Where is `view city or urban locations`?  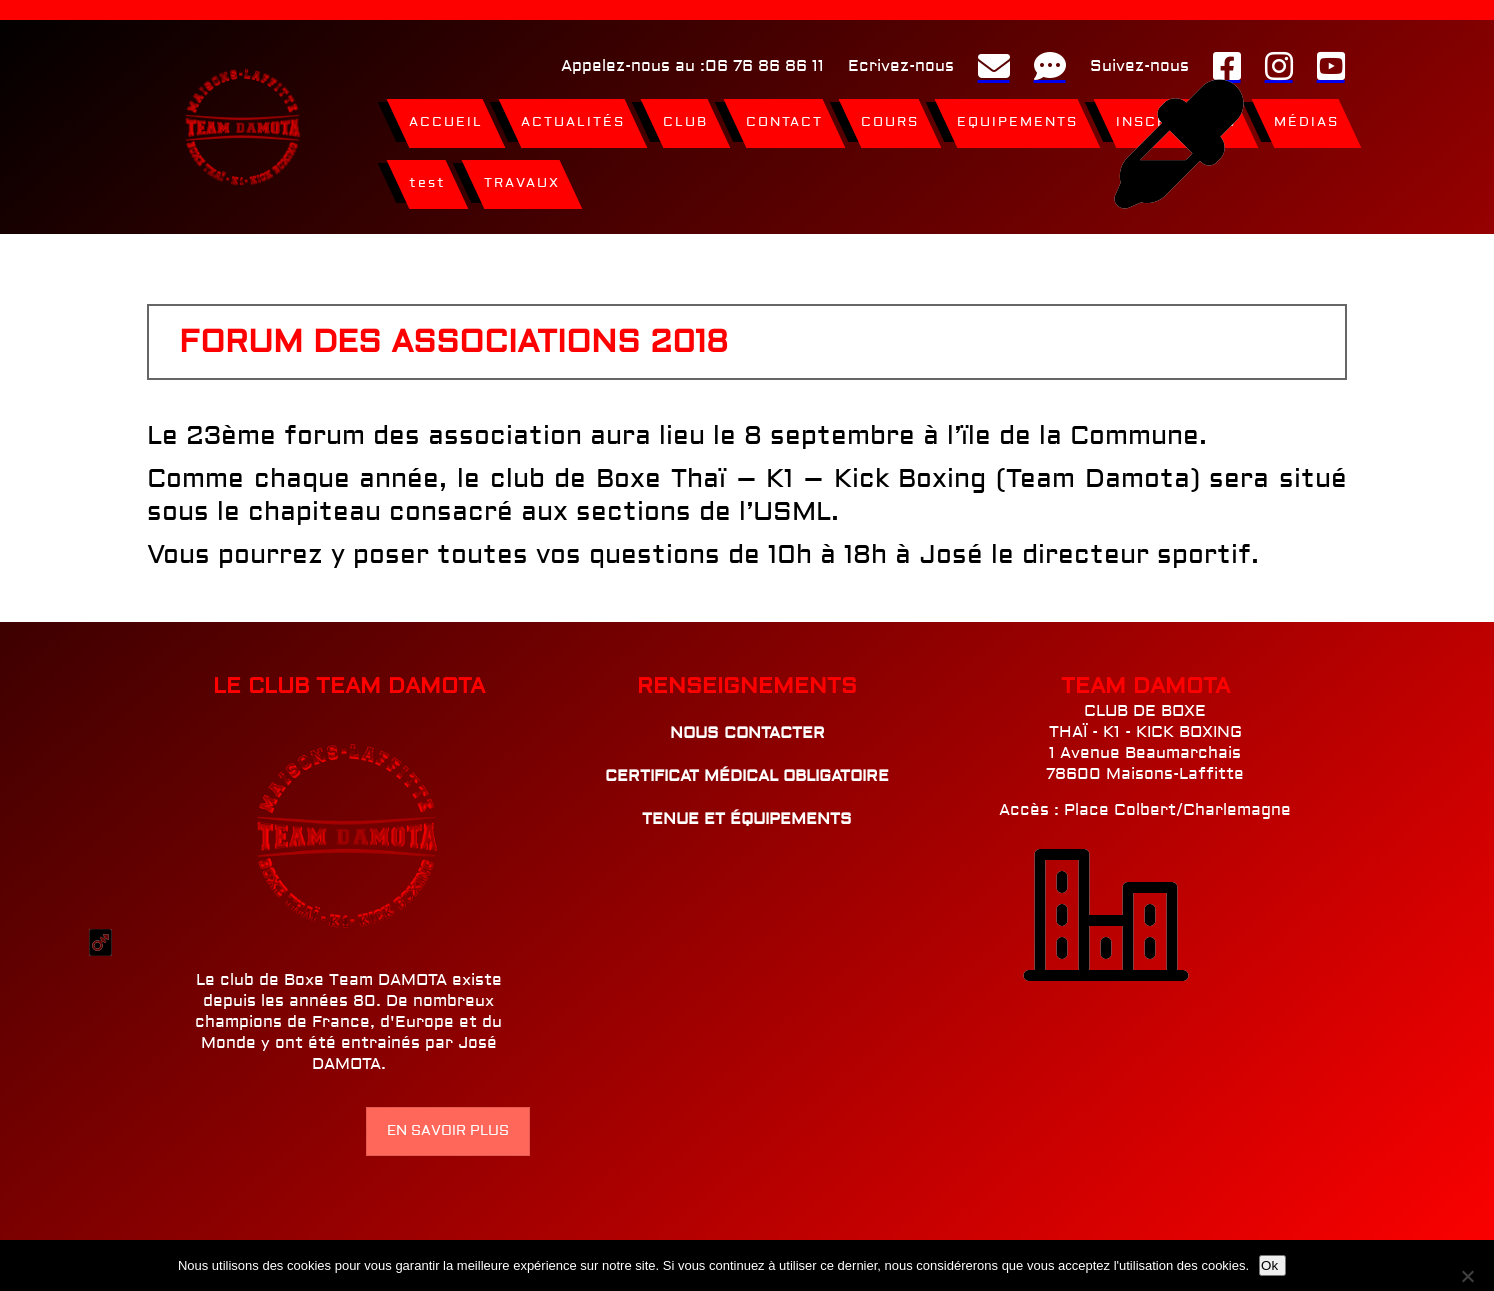 view city or urban locations is located at coordinates (1106, 915).